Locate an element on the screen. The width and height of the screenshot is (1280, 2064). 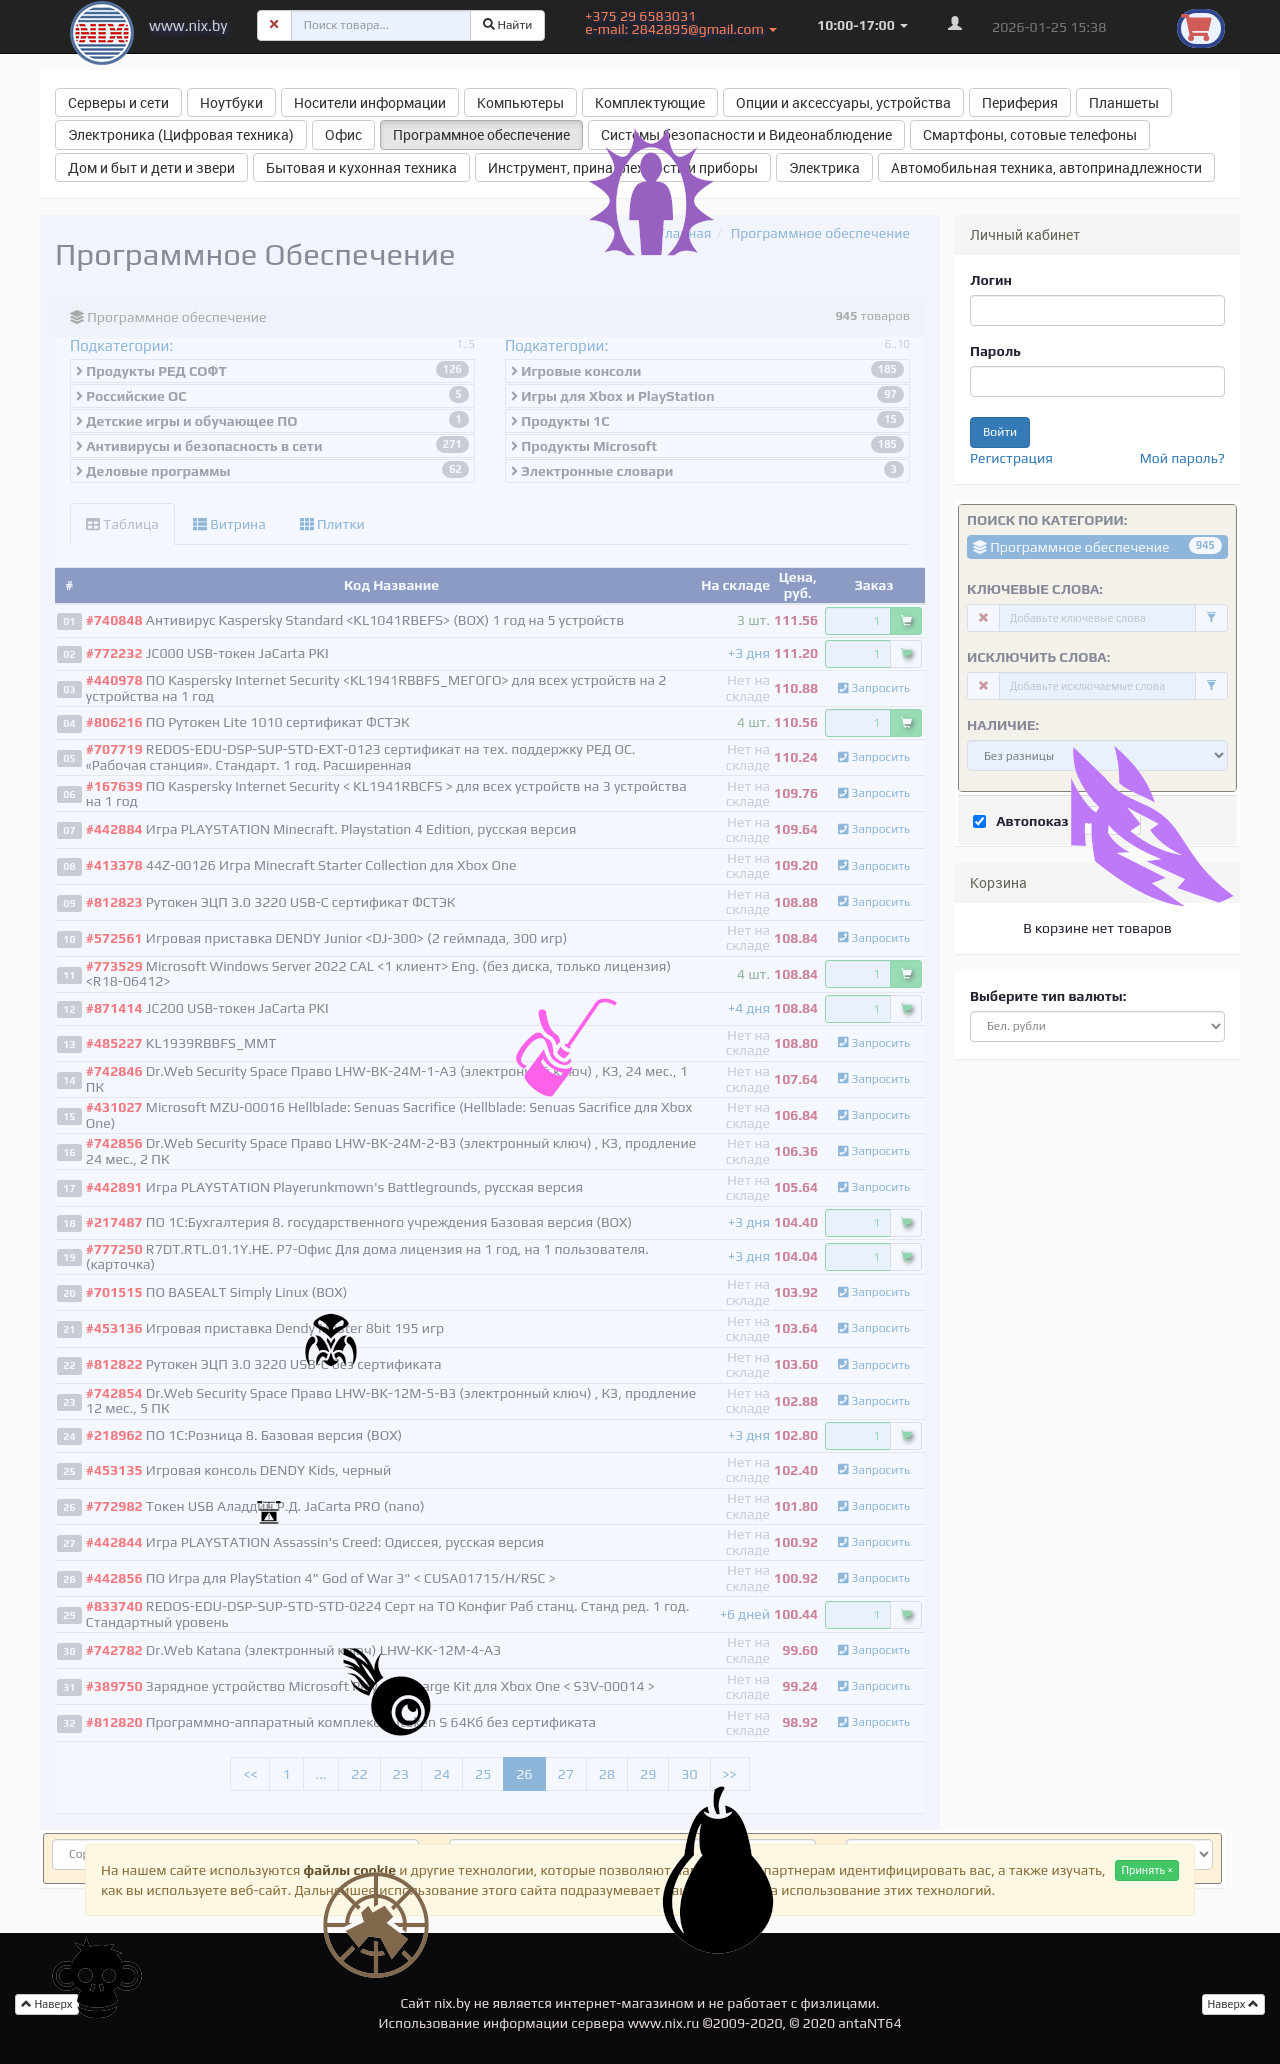
trigger an explosive or demolition action in-game is located at coordinates (269, 1512).